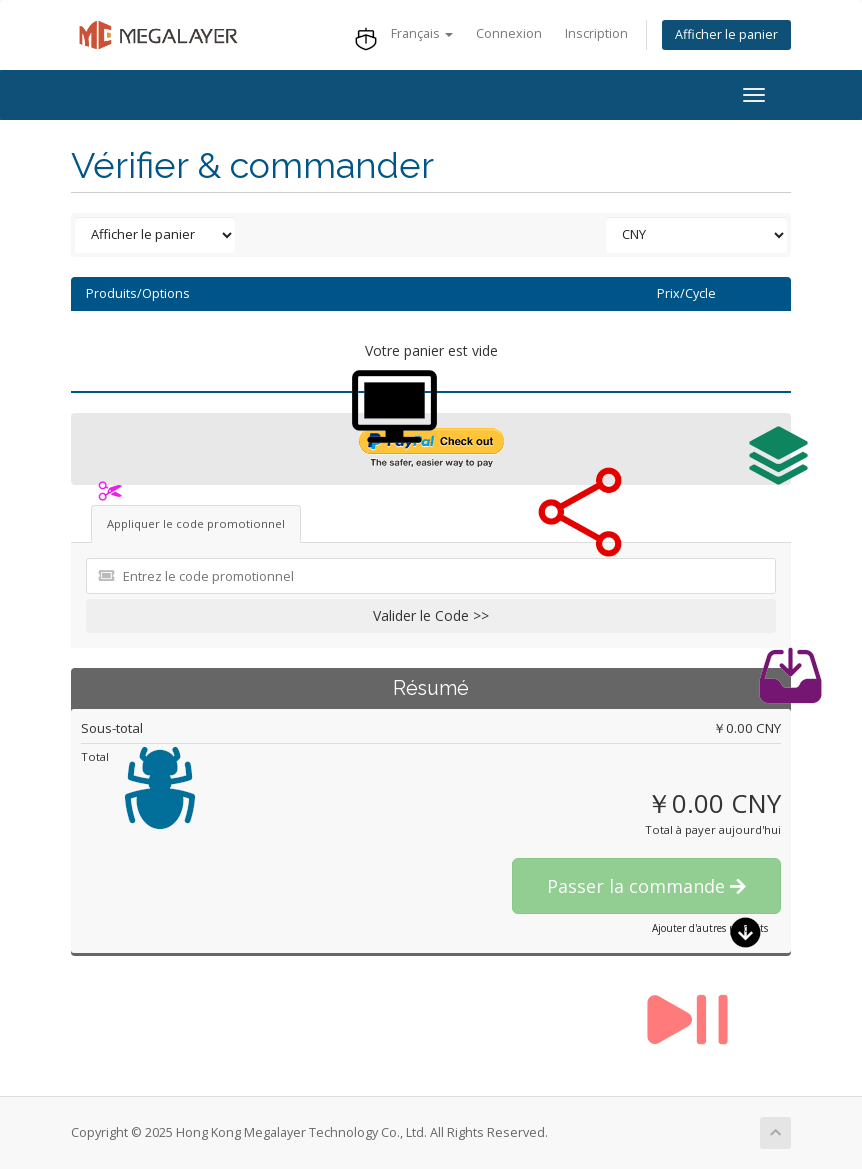 The height and width of the screenshot is (1169, 862). Describe the element at coordinates (160, 788) in the screenshot. I see `report a bug or issue` at that location.